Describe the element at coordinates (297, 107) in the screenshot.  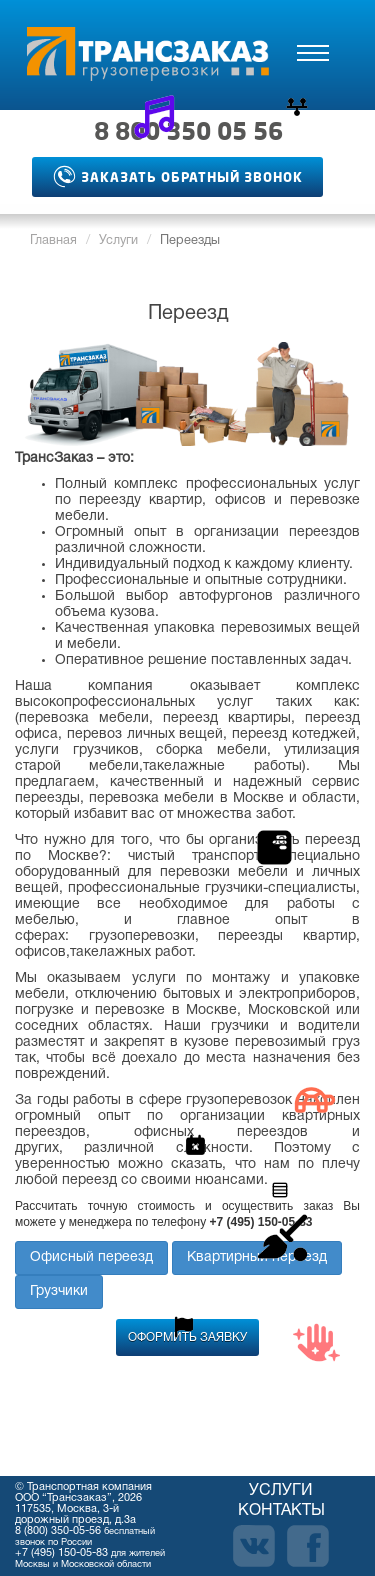
I see `view timeline or chronological history` at that location.